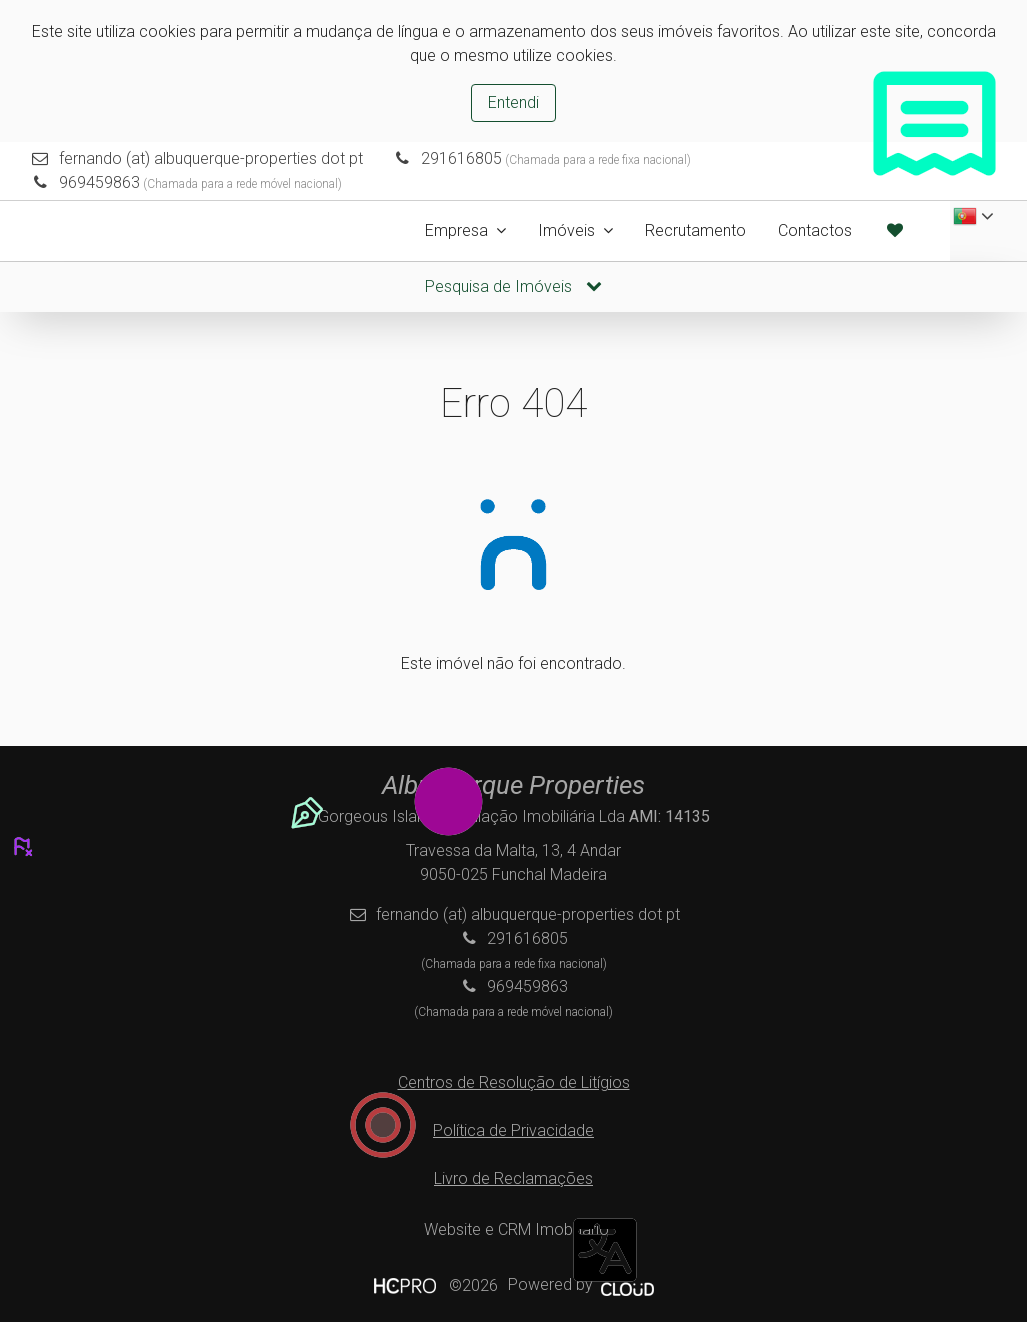 This screenshot has width=1027, height=1322. Describe the element at coordinates (383, 1125) in the screenshot. I see `select a single option from a list` at that location.